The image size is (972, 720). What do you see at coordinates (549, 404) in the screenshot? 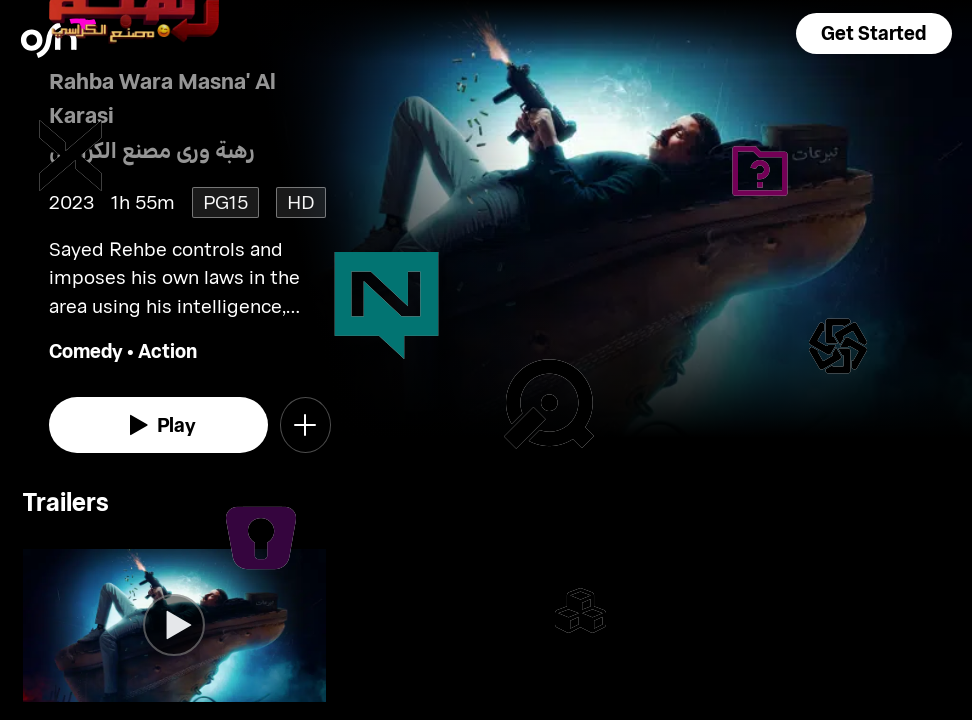
I see `ManageIQ cloud management platform logo` at bounding box center [549, 404].